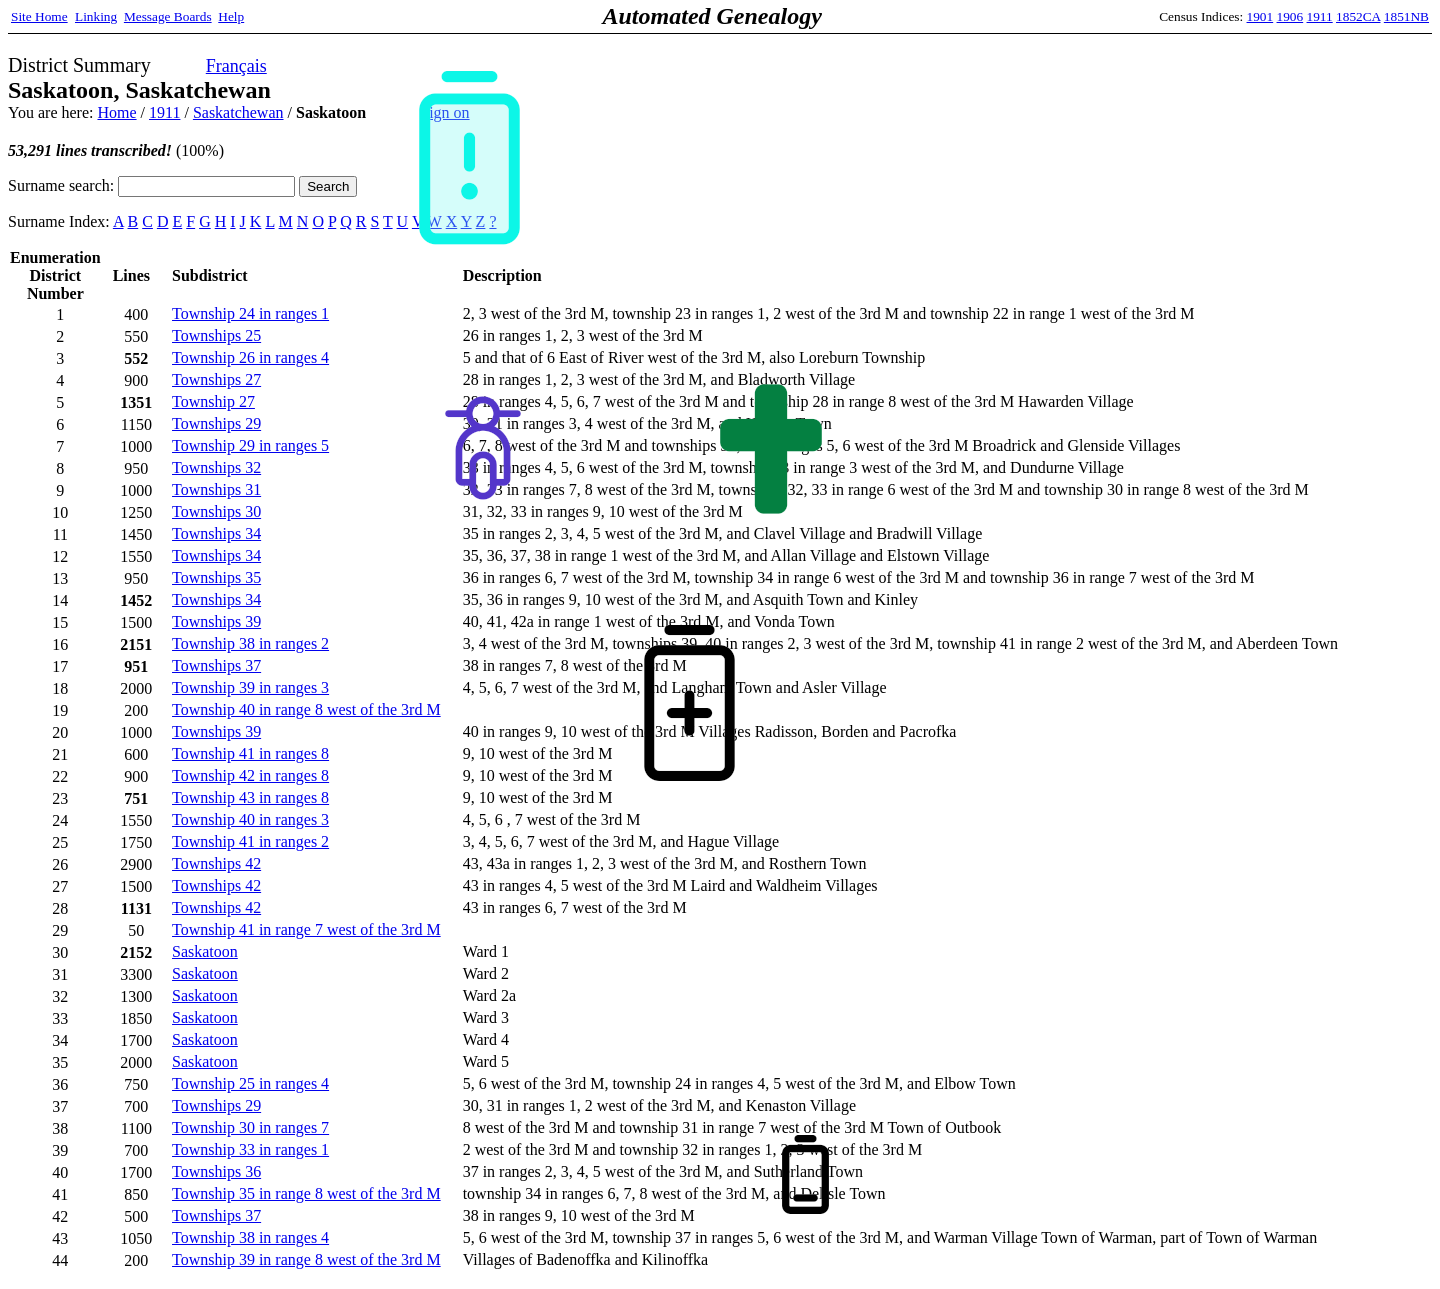  I want to click on religious or faith-related content, so click(771, 449).